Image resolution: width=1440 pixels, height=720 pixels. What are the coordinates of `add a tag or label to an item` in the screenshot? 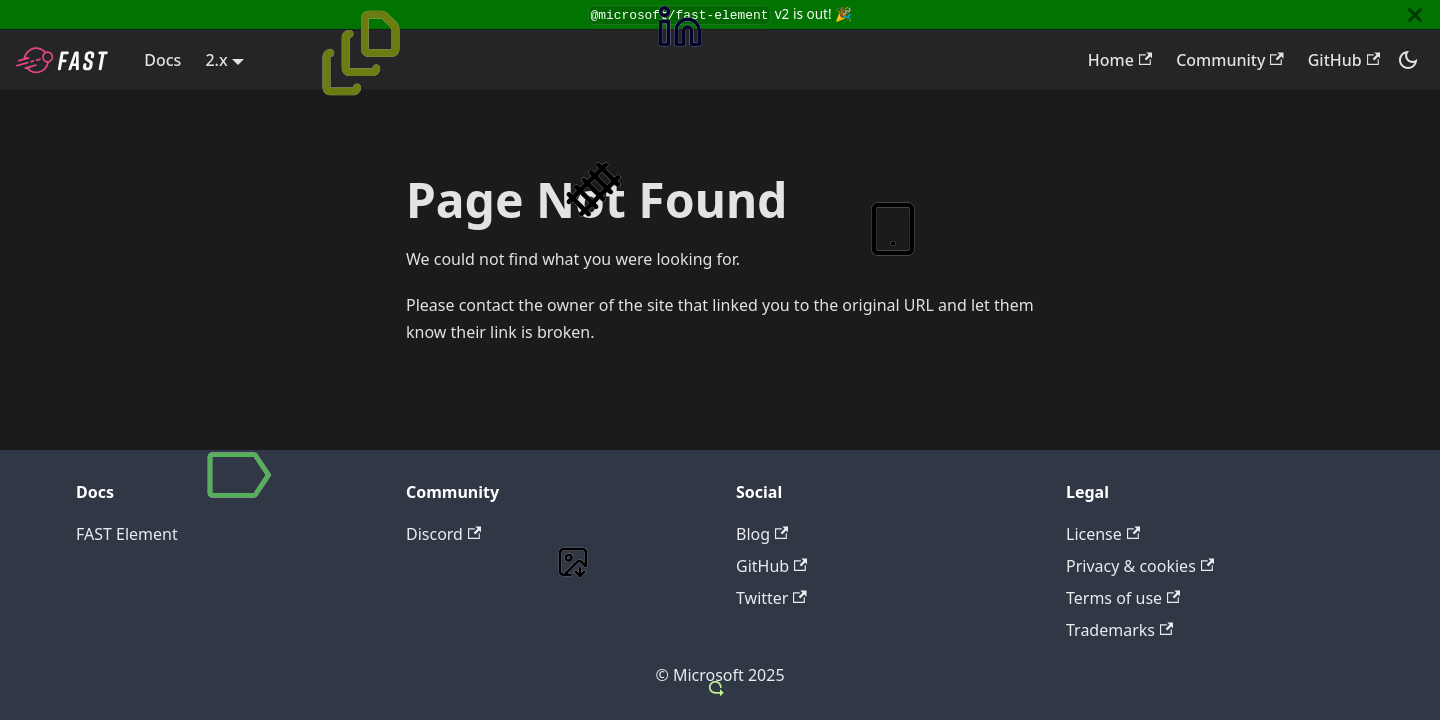 It's located at (237, 475).